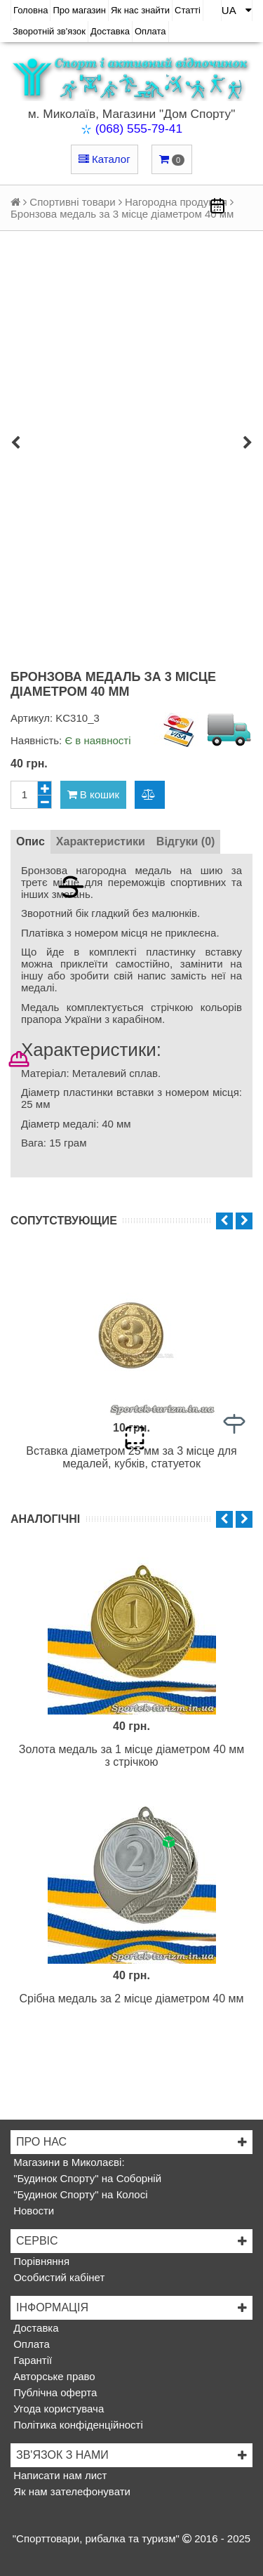 Image resolution: width=263 pixels, height=2576 pixels. I want to click on view 3D model or object, so click(168, 1842).